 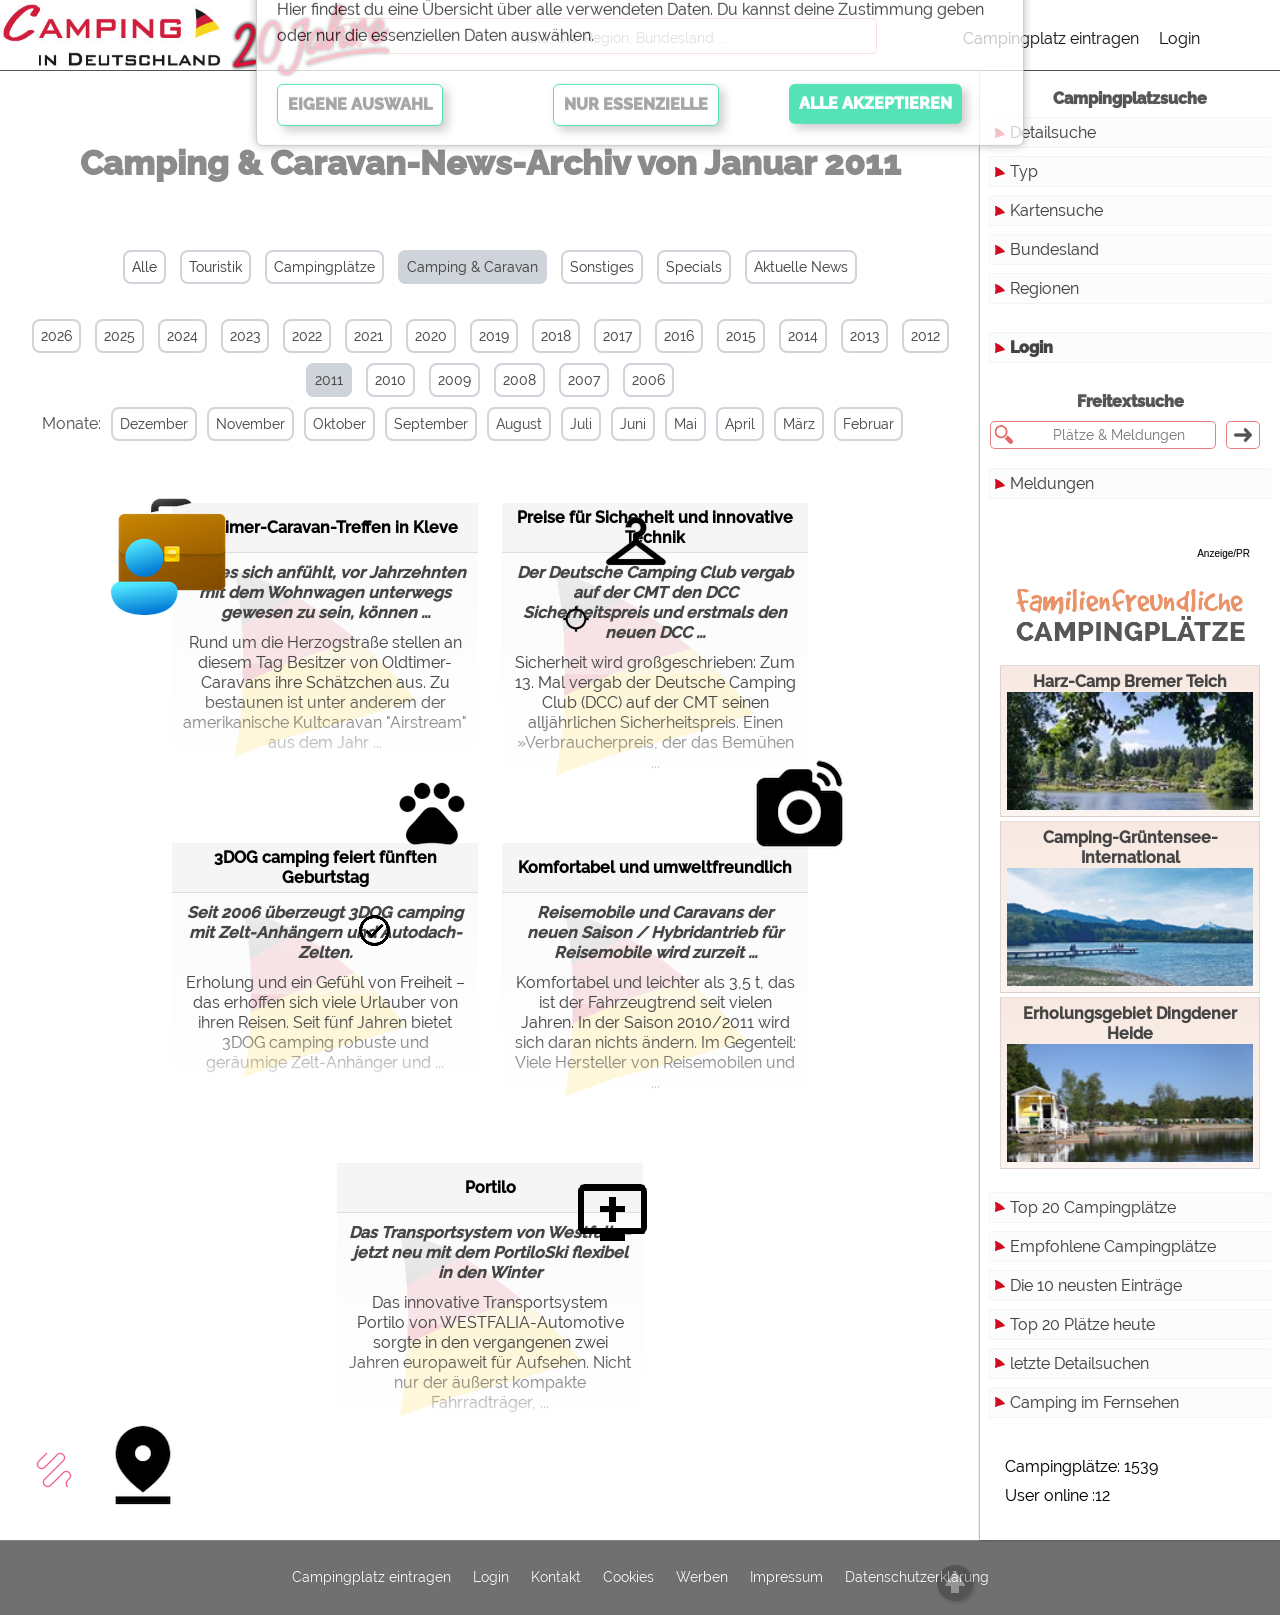 I want to click on drop a pin to mark a location, so click(x=143, y=1465).